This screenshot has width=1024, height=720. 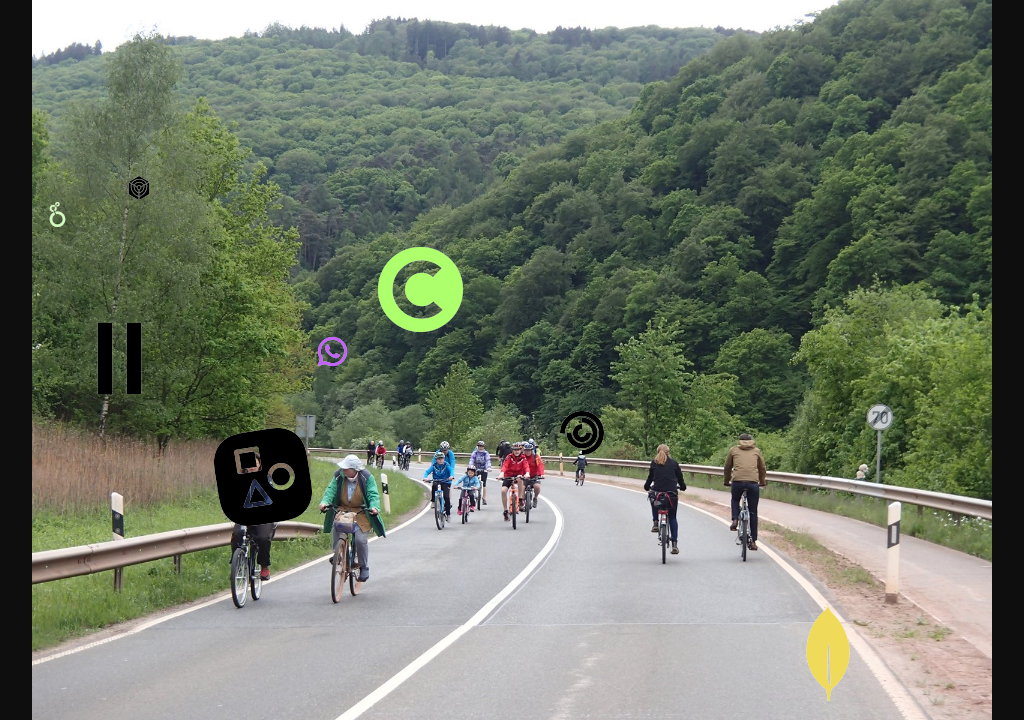 I want to click on Cloudera company logo, so click(x=420, y=289).